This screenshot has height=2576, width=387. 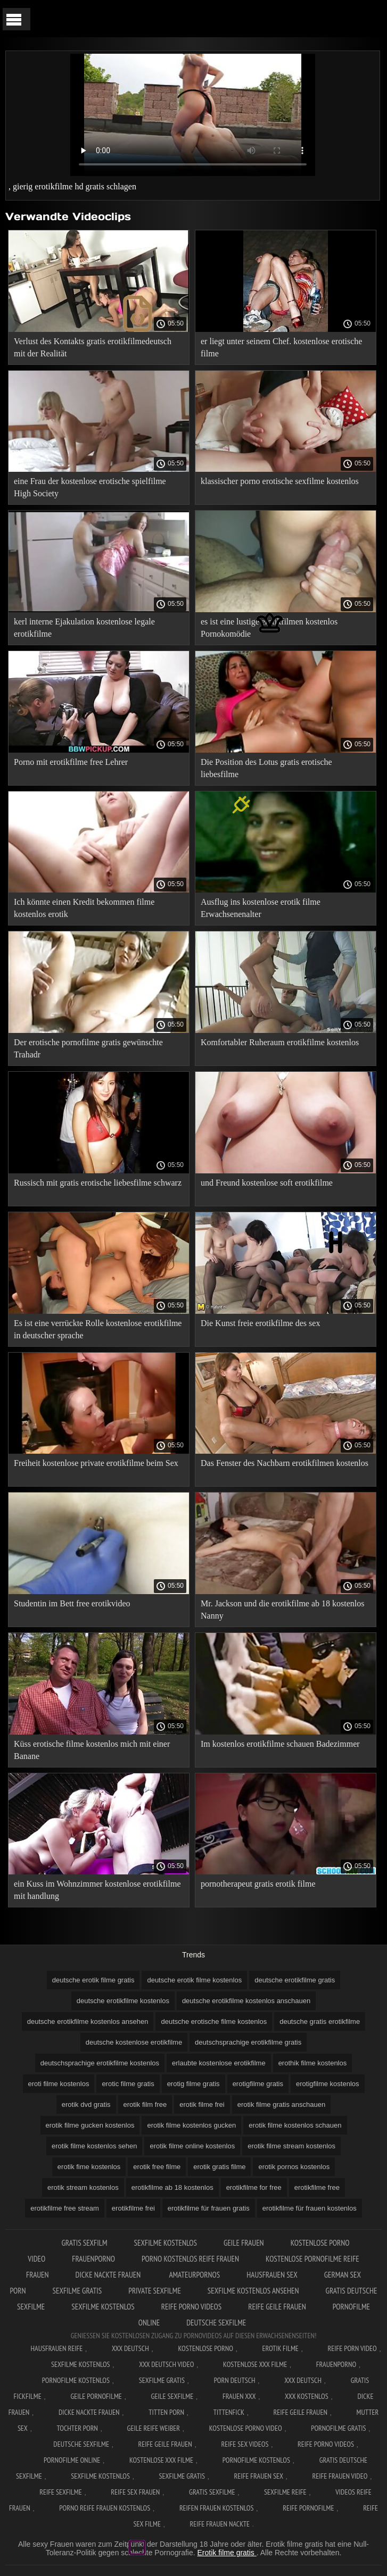 I want to click on view source code file, so click(x=137, y=313).